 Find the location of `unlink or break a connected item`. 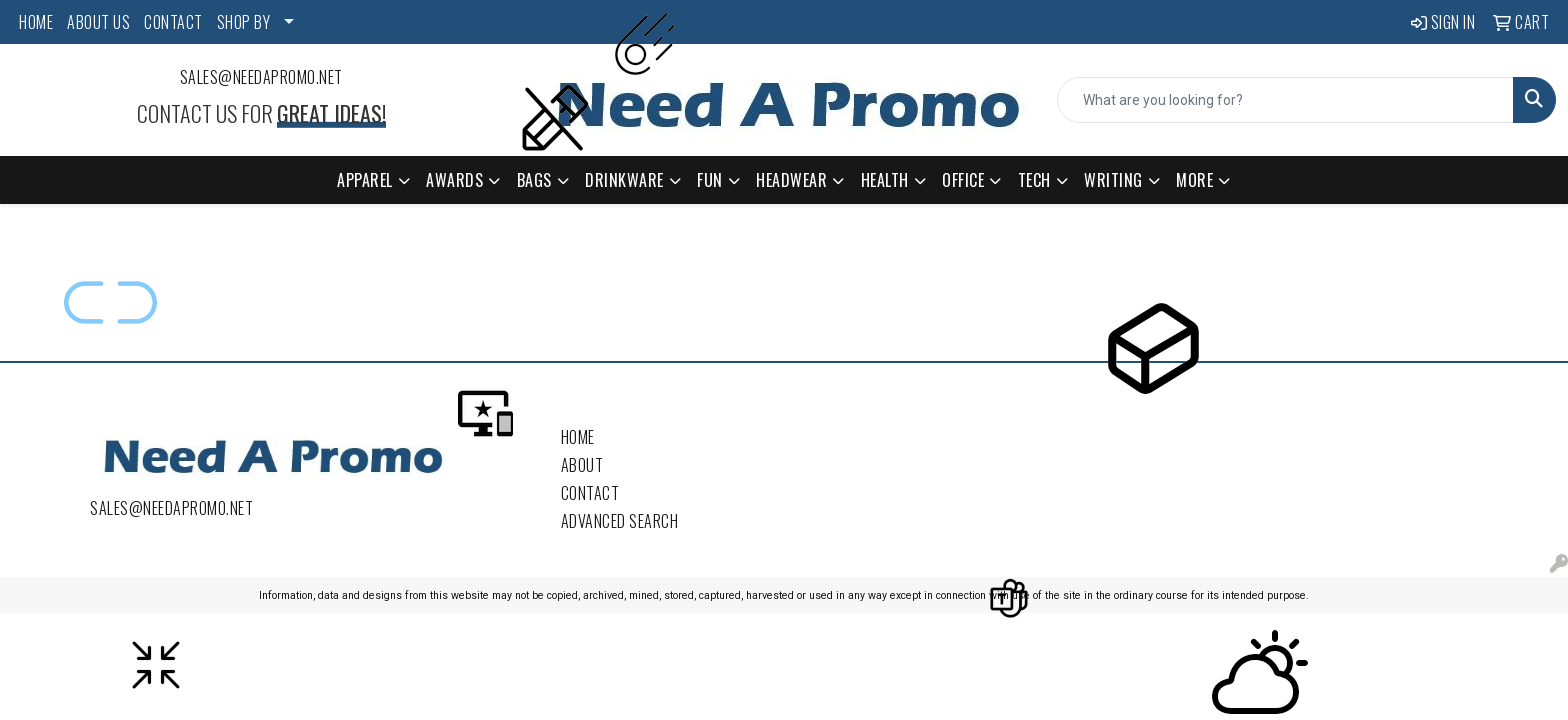

unlink or break a connected item is located at coordinates (110, 302).